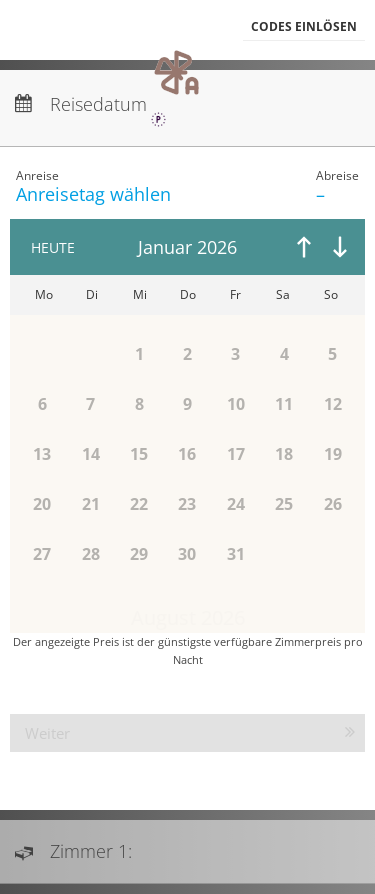 Image resolution: width=375 pixels, height=894 pixels. What do you see at coordinates (158, 119) in the screenshot?
I see `indicates parking availability or location` at bounding box center [158, 119].